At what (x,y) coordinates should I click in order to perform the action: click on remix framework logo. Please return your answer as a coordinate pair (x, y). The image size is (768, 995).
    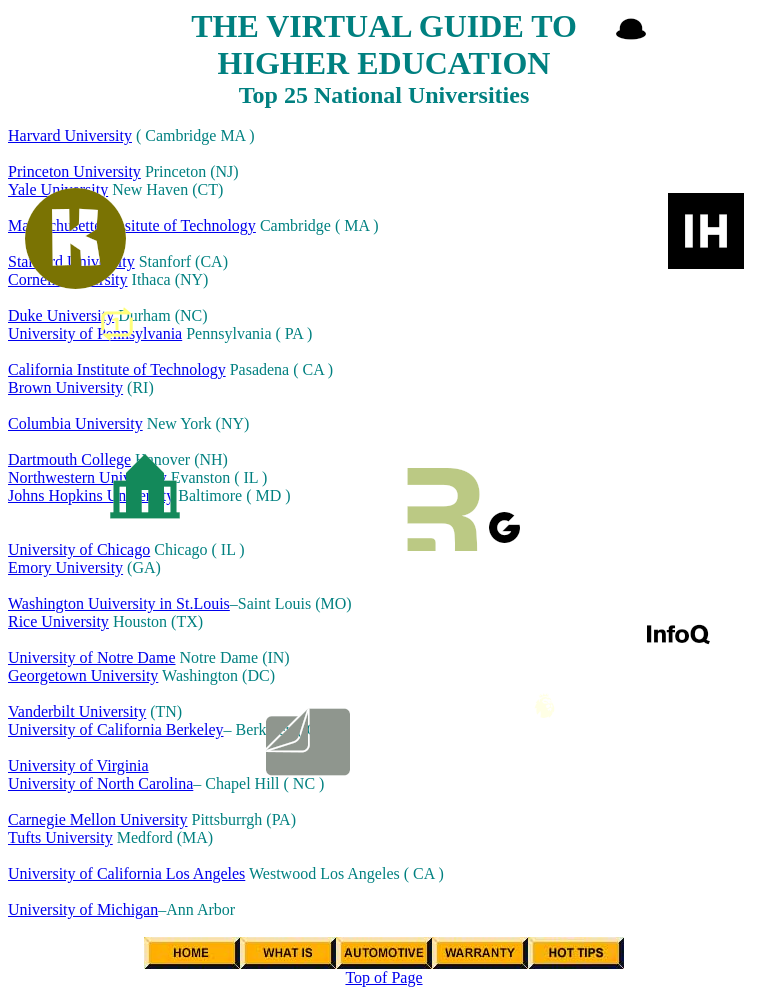
    Looking at the image, I should click on (443, 509).